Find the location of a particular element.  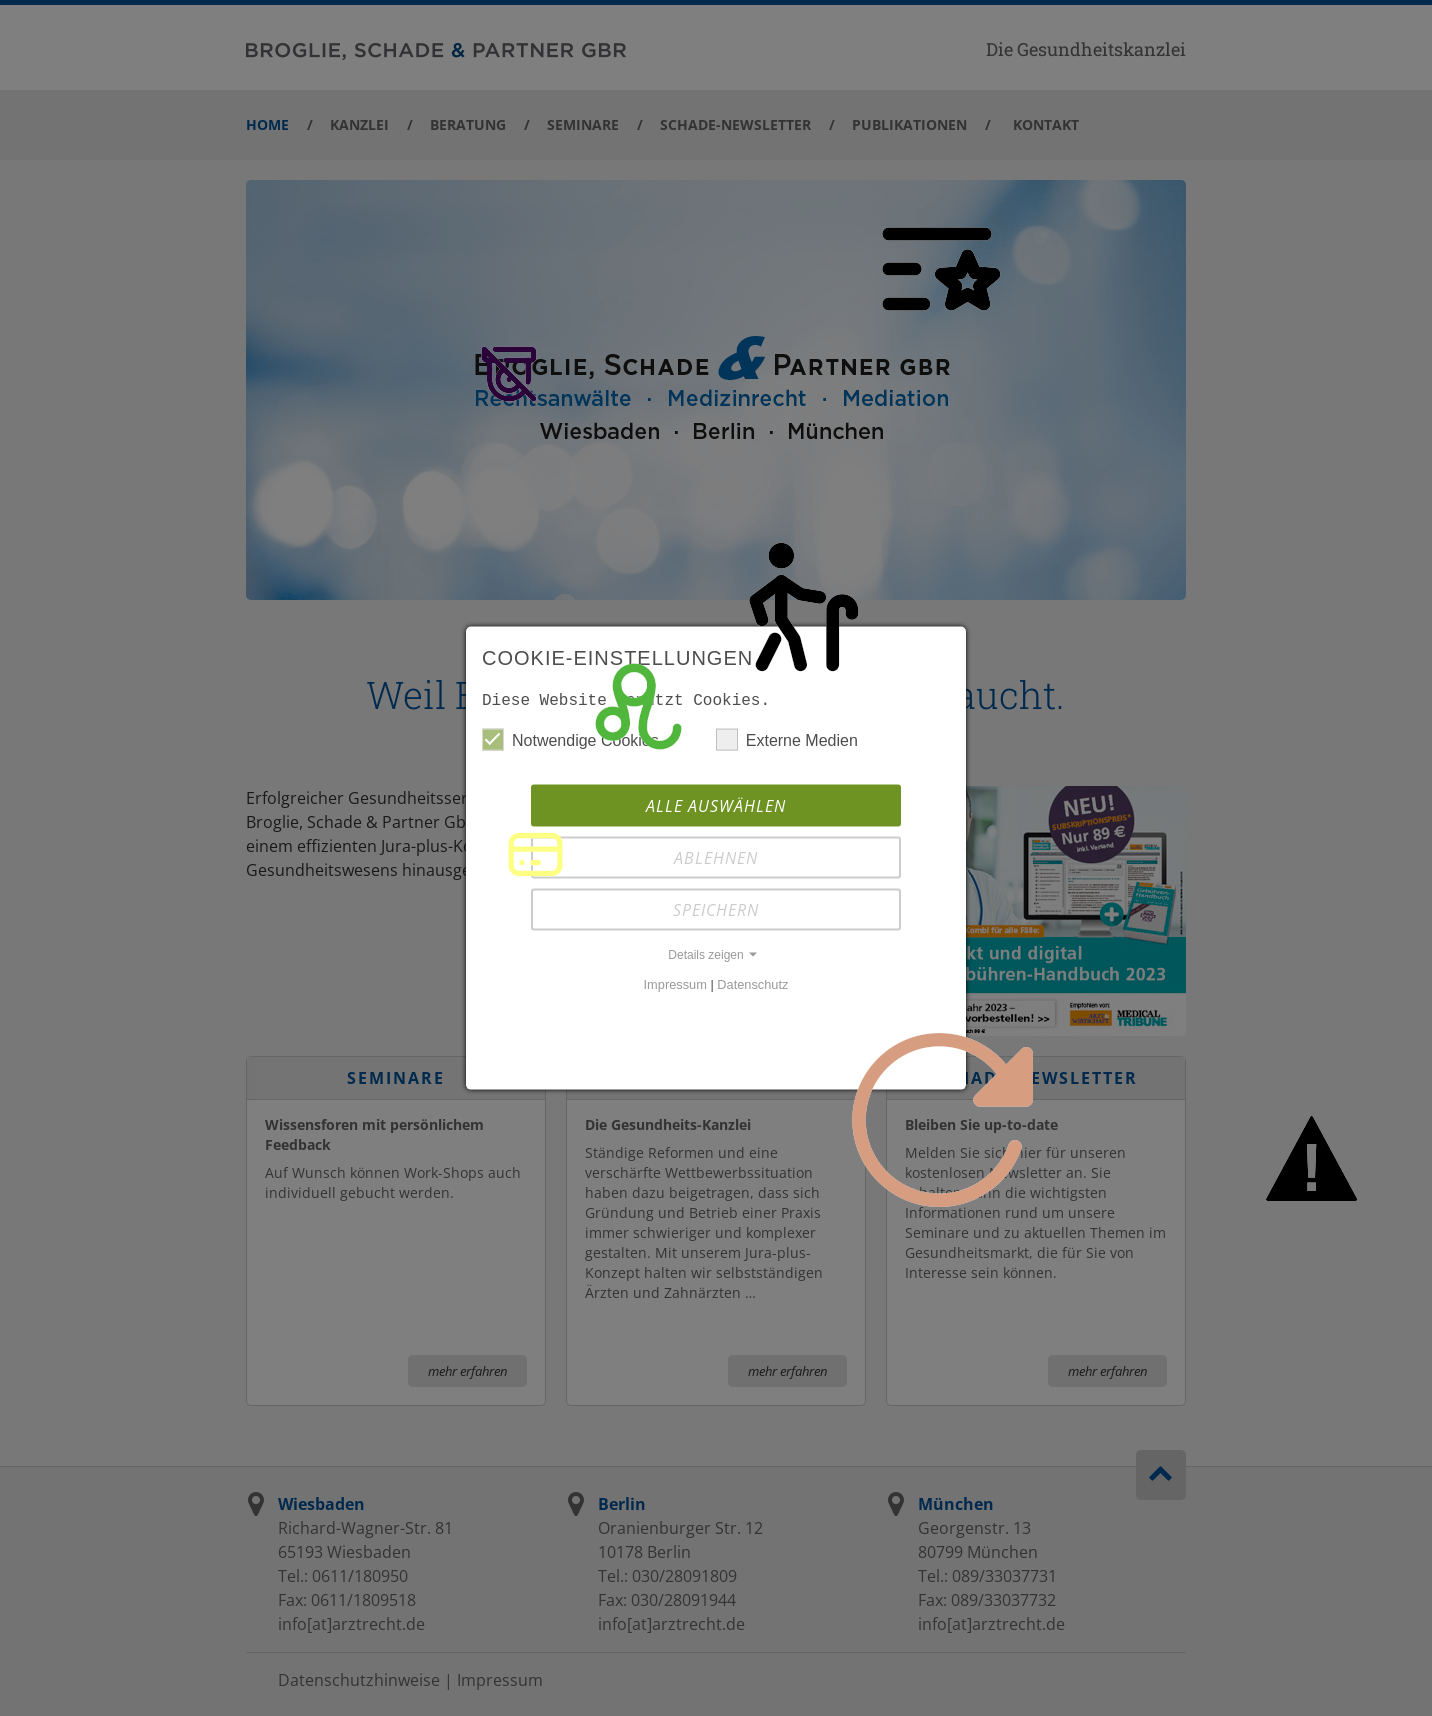

manage payment methods is located at coordinates (535, 854).